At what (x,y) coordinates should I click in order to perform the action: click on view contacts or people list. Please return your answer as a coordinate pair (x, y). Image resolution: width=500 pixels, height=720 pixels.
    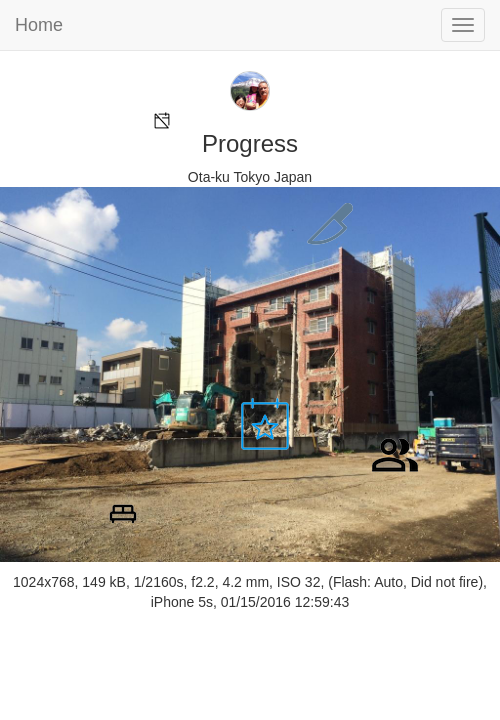
    Looking at the image, I should click on (395, 455).